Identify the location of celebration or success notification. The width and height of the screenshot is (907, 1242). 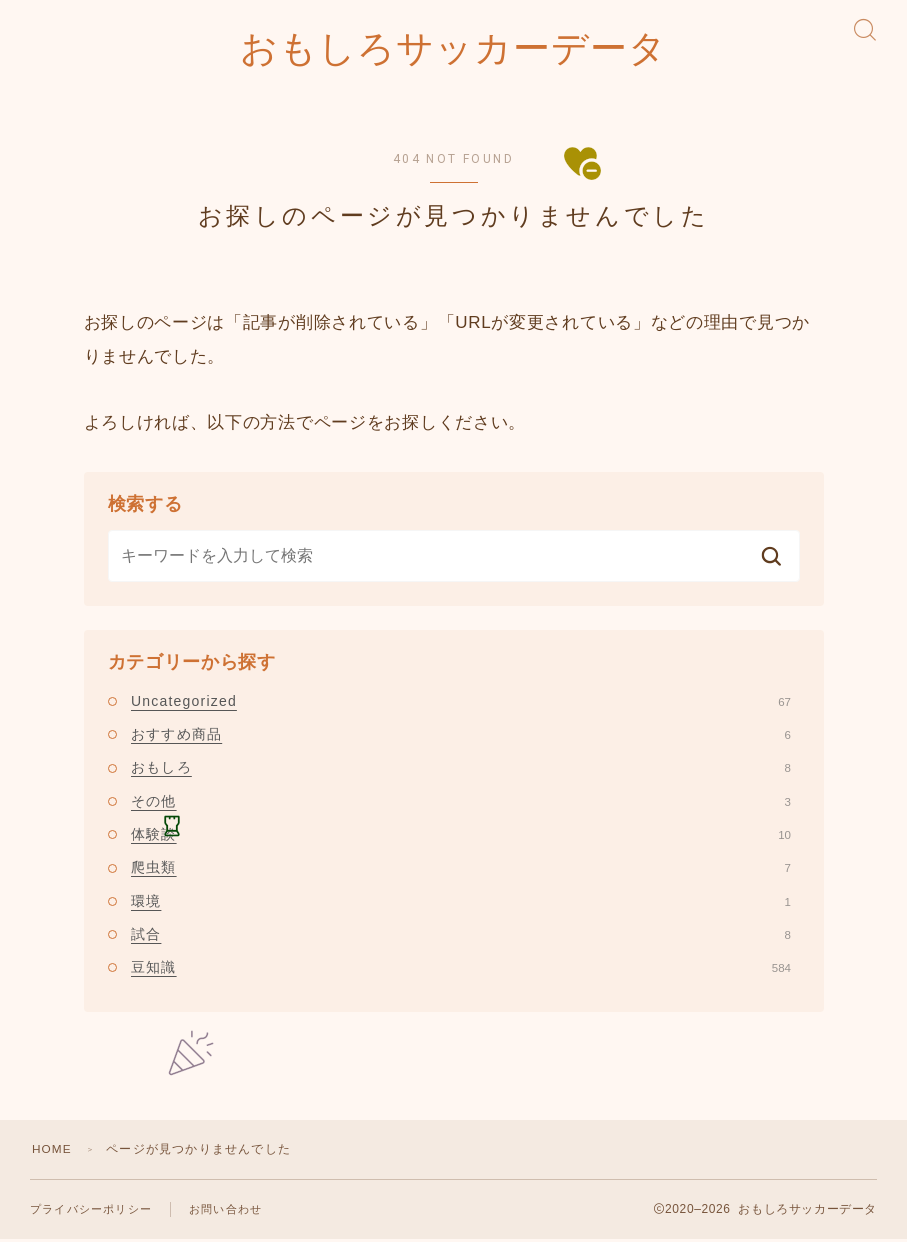
(188, 1055).